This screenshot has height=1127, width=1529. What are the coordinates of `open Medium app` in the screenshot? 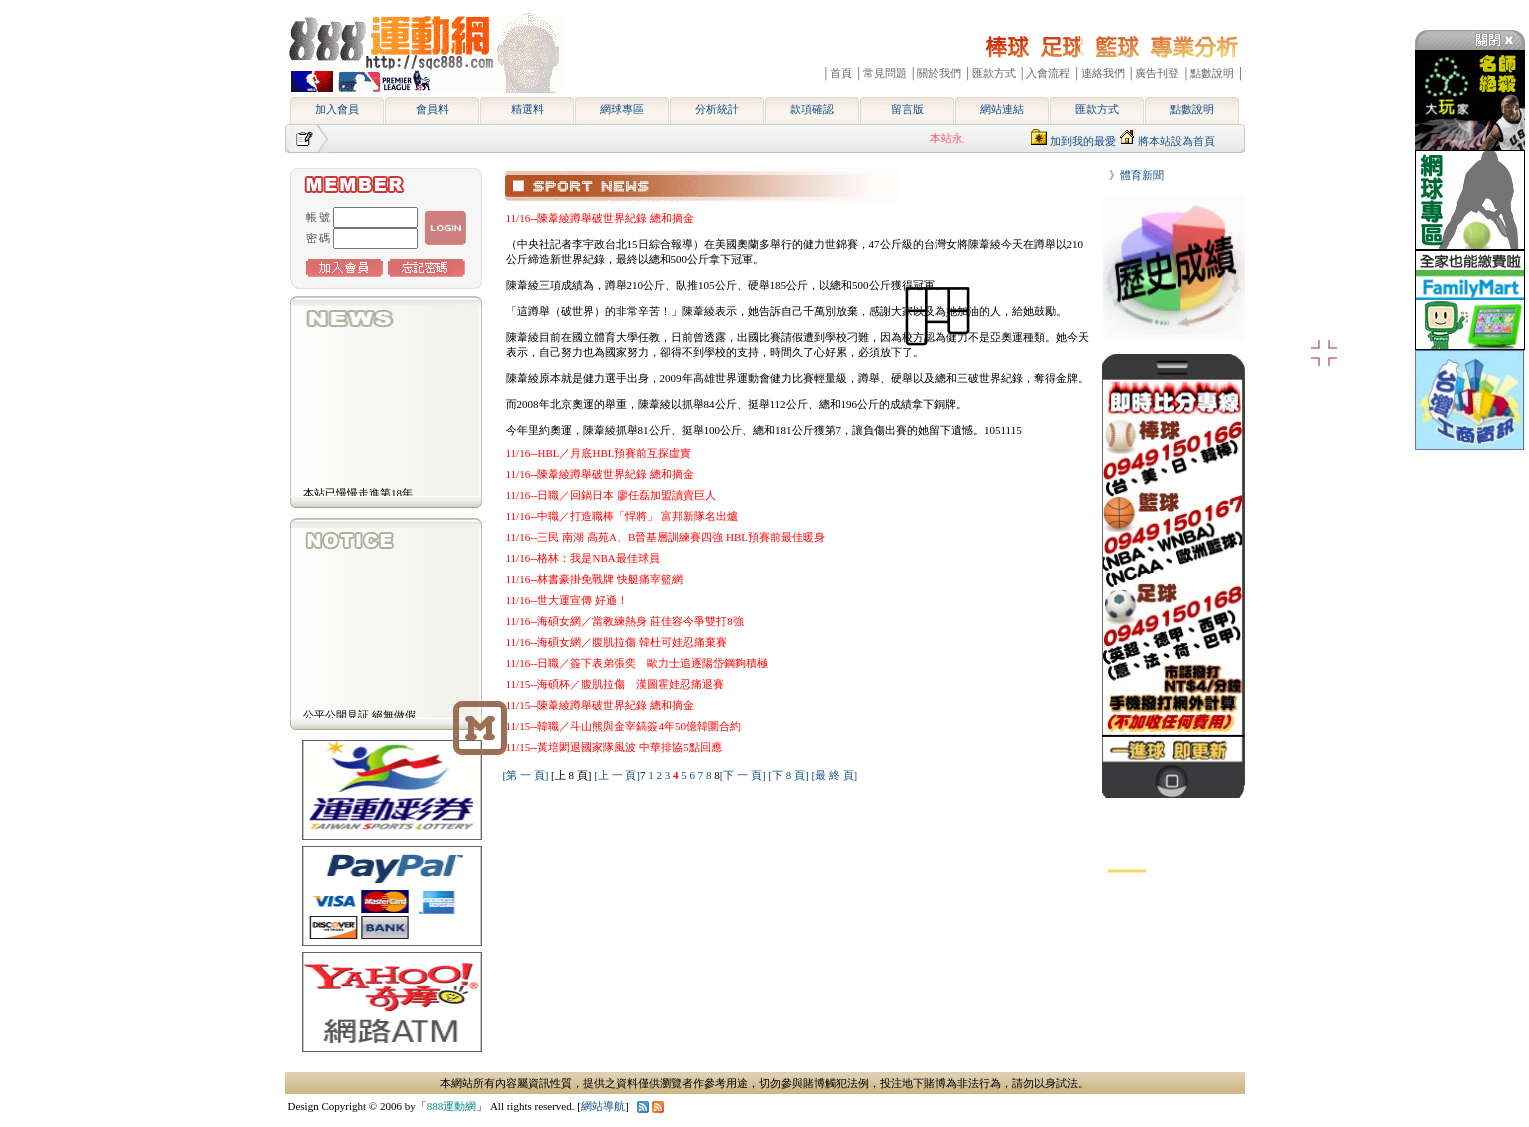 It's located at (480, 728).